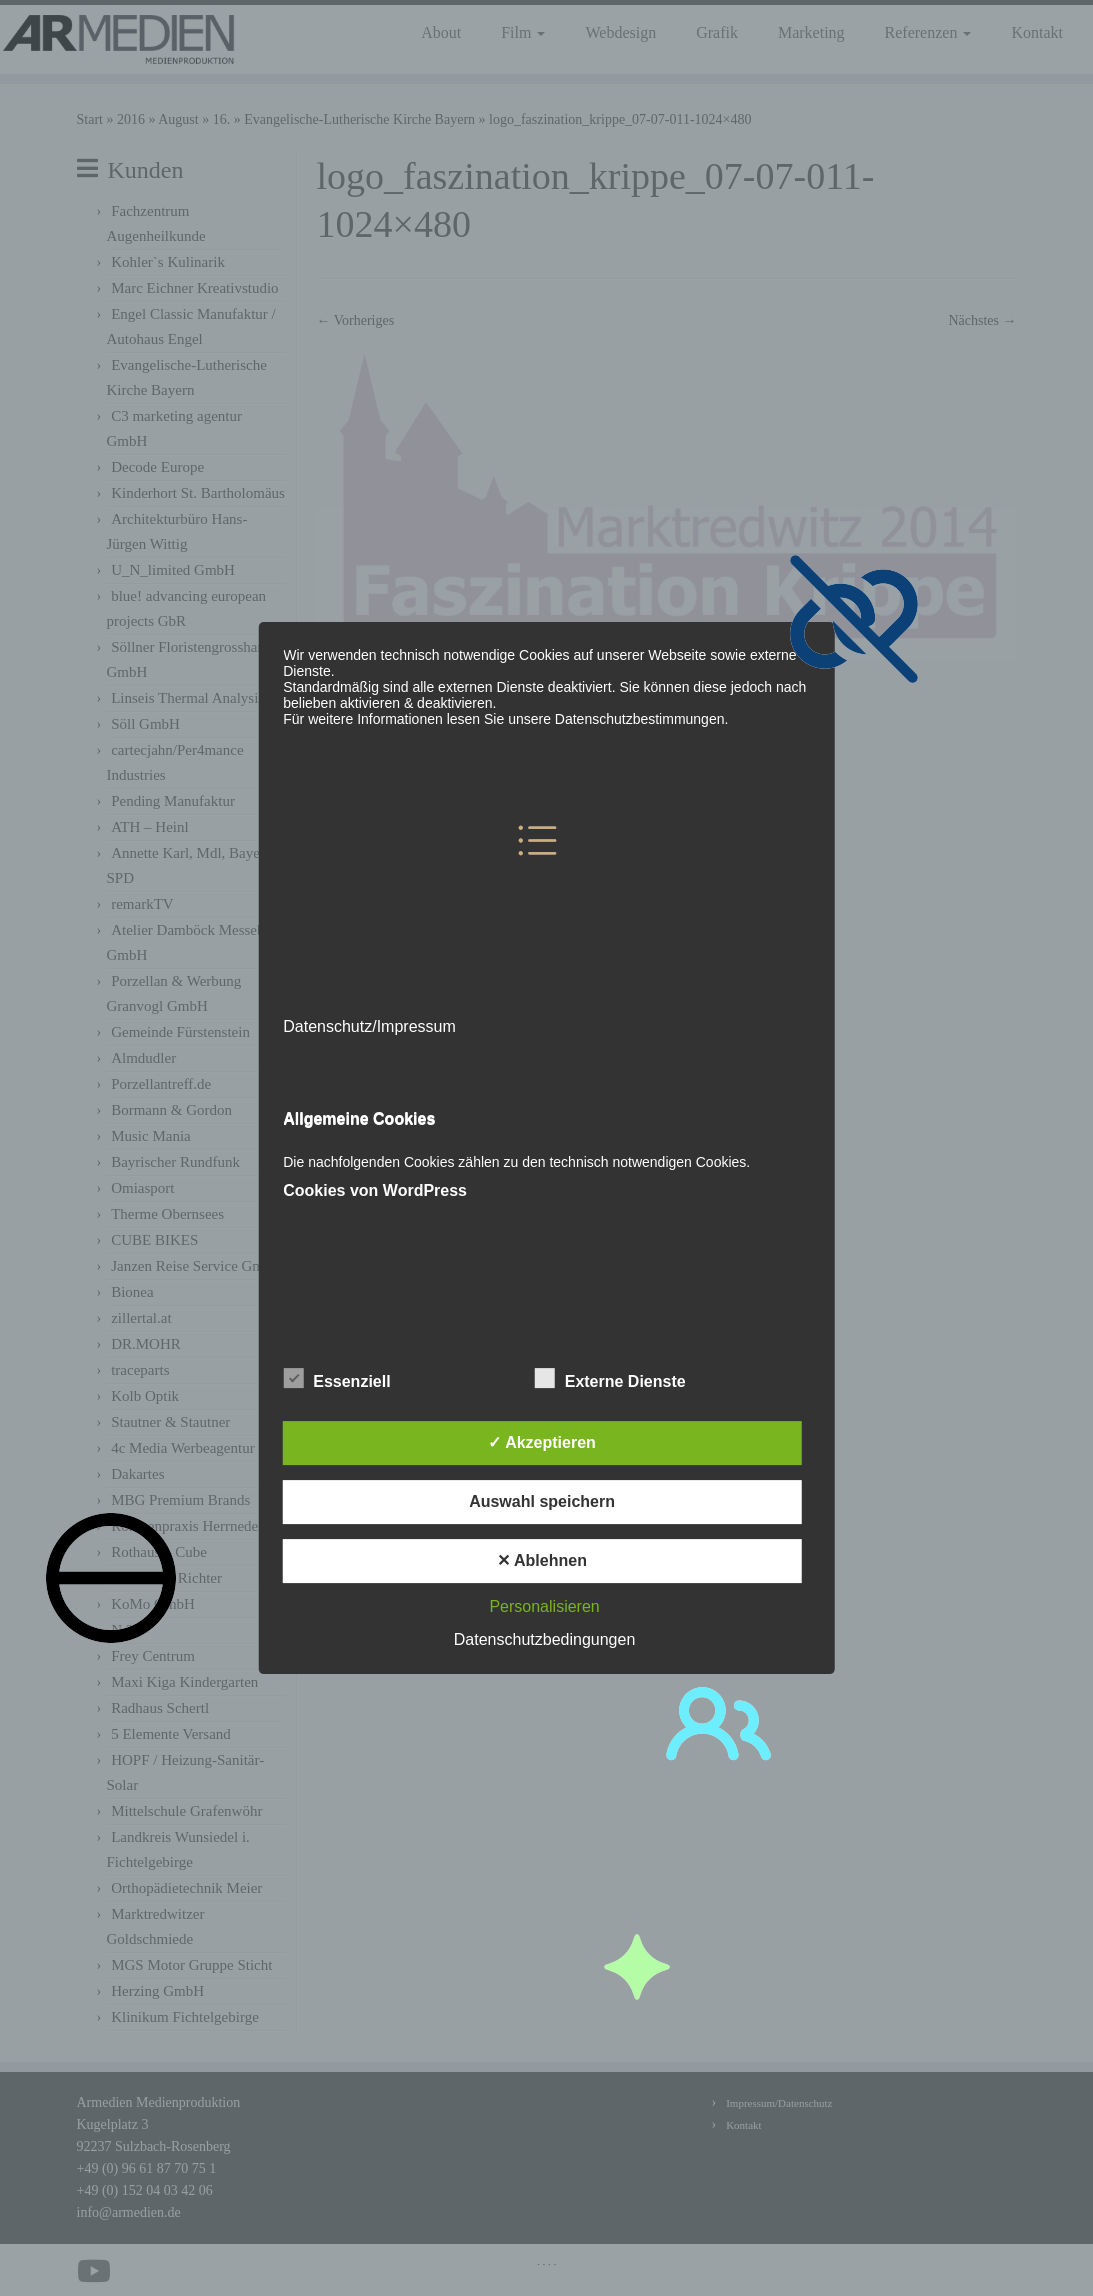 The width and height of the screenshot is (1093, 2296). What do you see at coordinates (854, 619) in the screenshot?
I see `indicates a broken or invalid link` at bounding box center [854, 619].